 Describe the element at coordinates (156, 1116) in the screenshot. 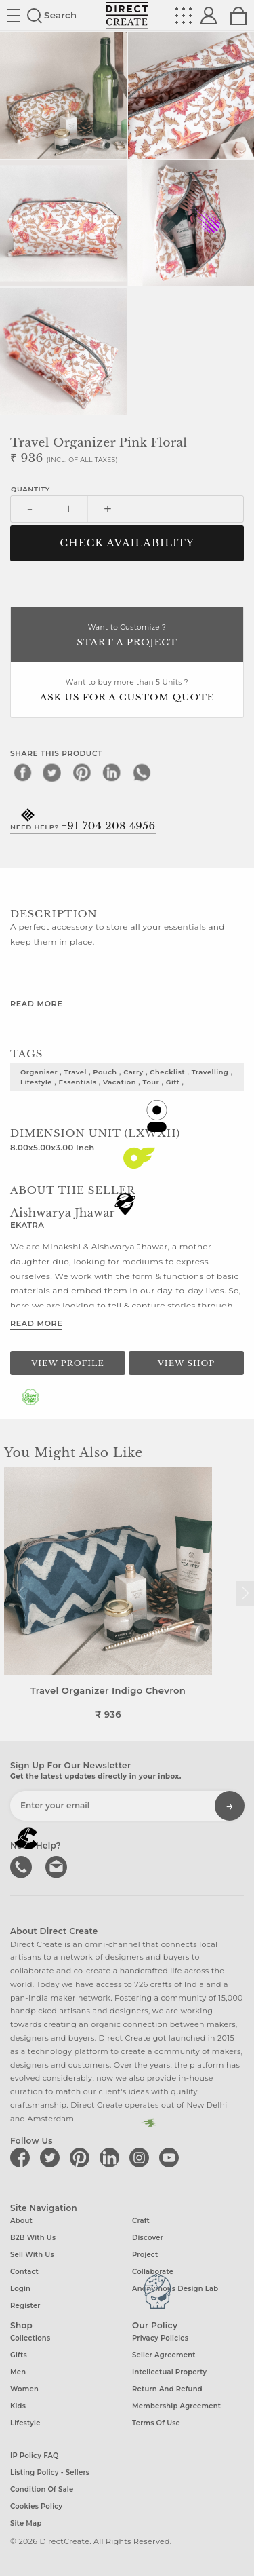

I see `daisyUI component library logo` at that location.